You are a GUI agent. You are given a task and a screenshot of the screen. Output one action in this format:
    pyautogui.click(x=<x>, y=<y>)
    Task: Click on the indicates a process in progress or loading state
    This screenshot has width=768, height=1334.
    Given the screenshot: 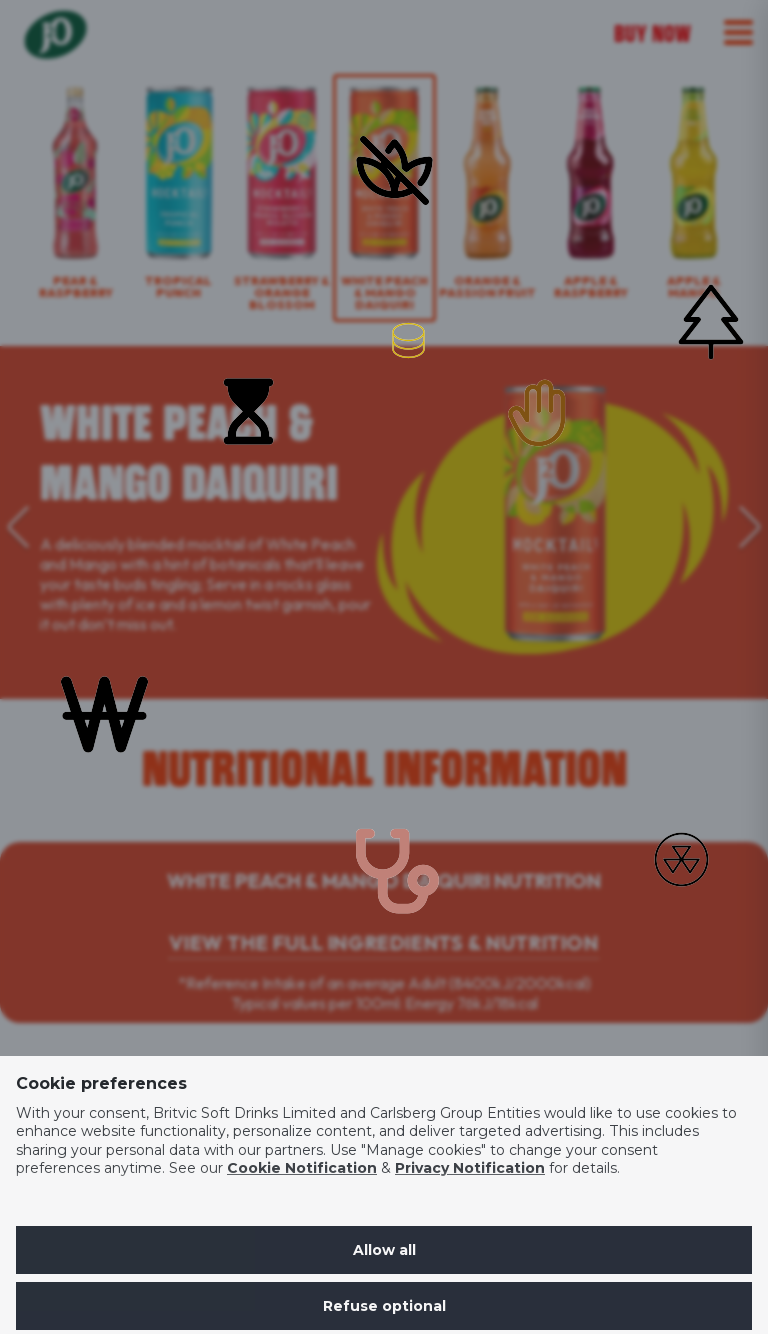 What is the action you would take?
    pyautogui.click(x=248, y=411)
    